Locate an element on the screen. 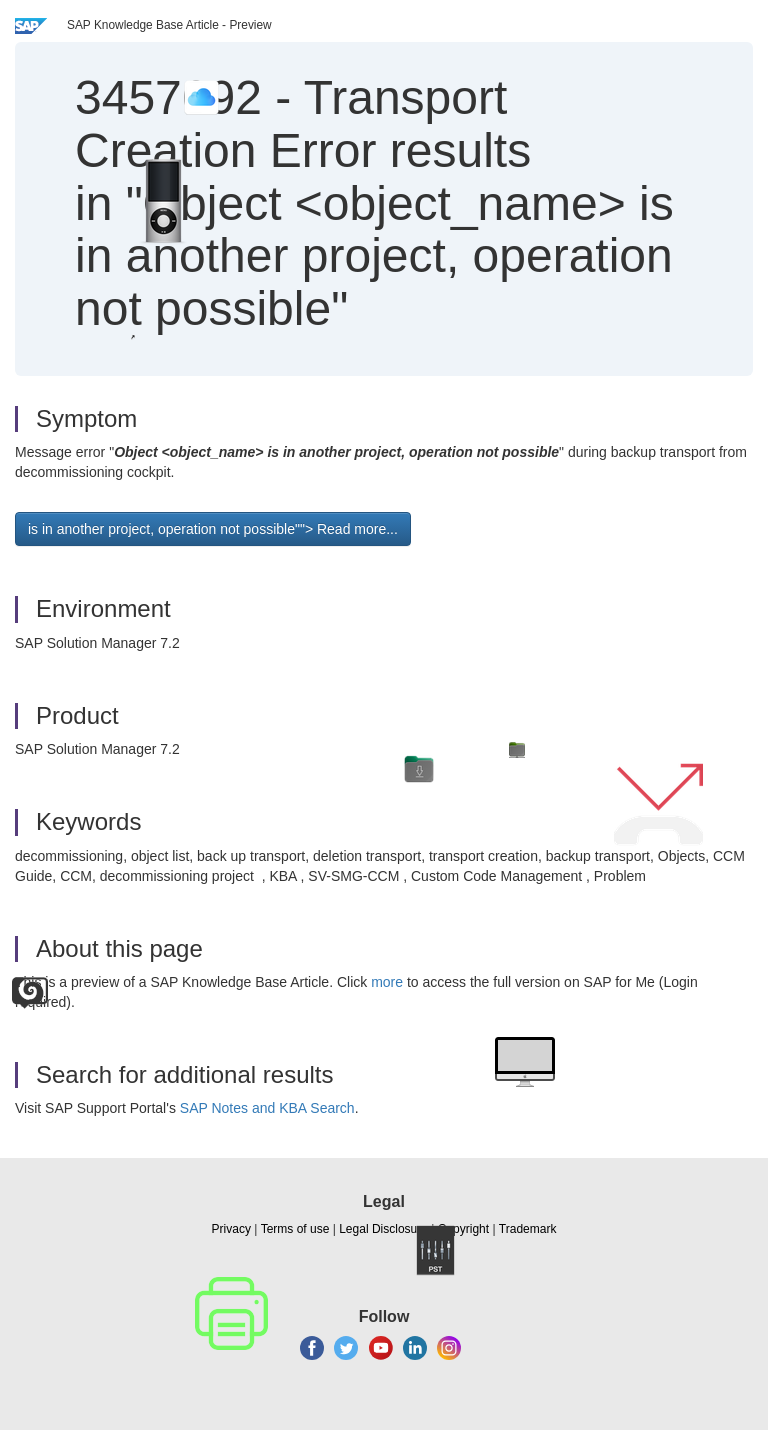 This screenshot has width=768, height=1430. print the current document is located at coordinates (231, 1313).